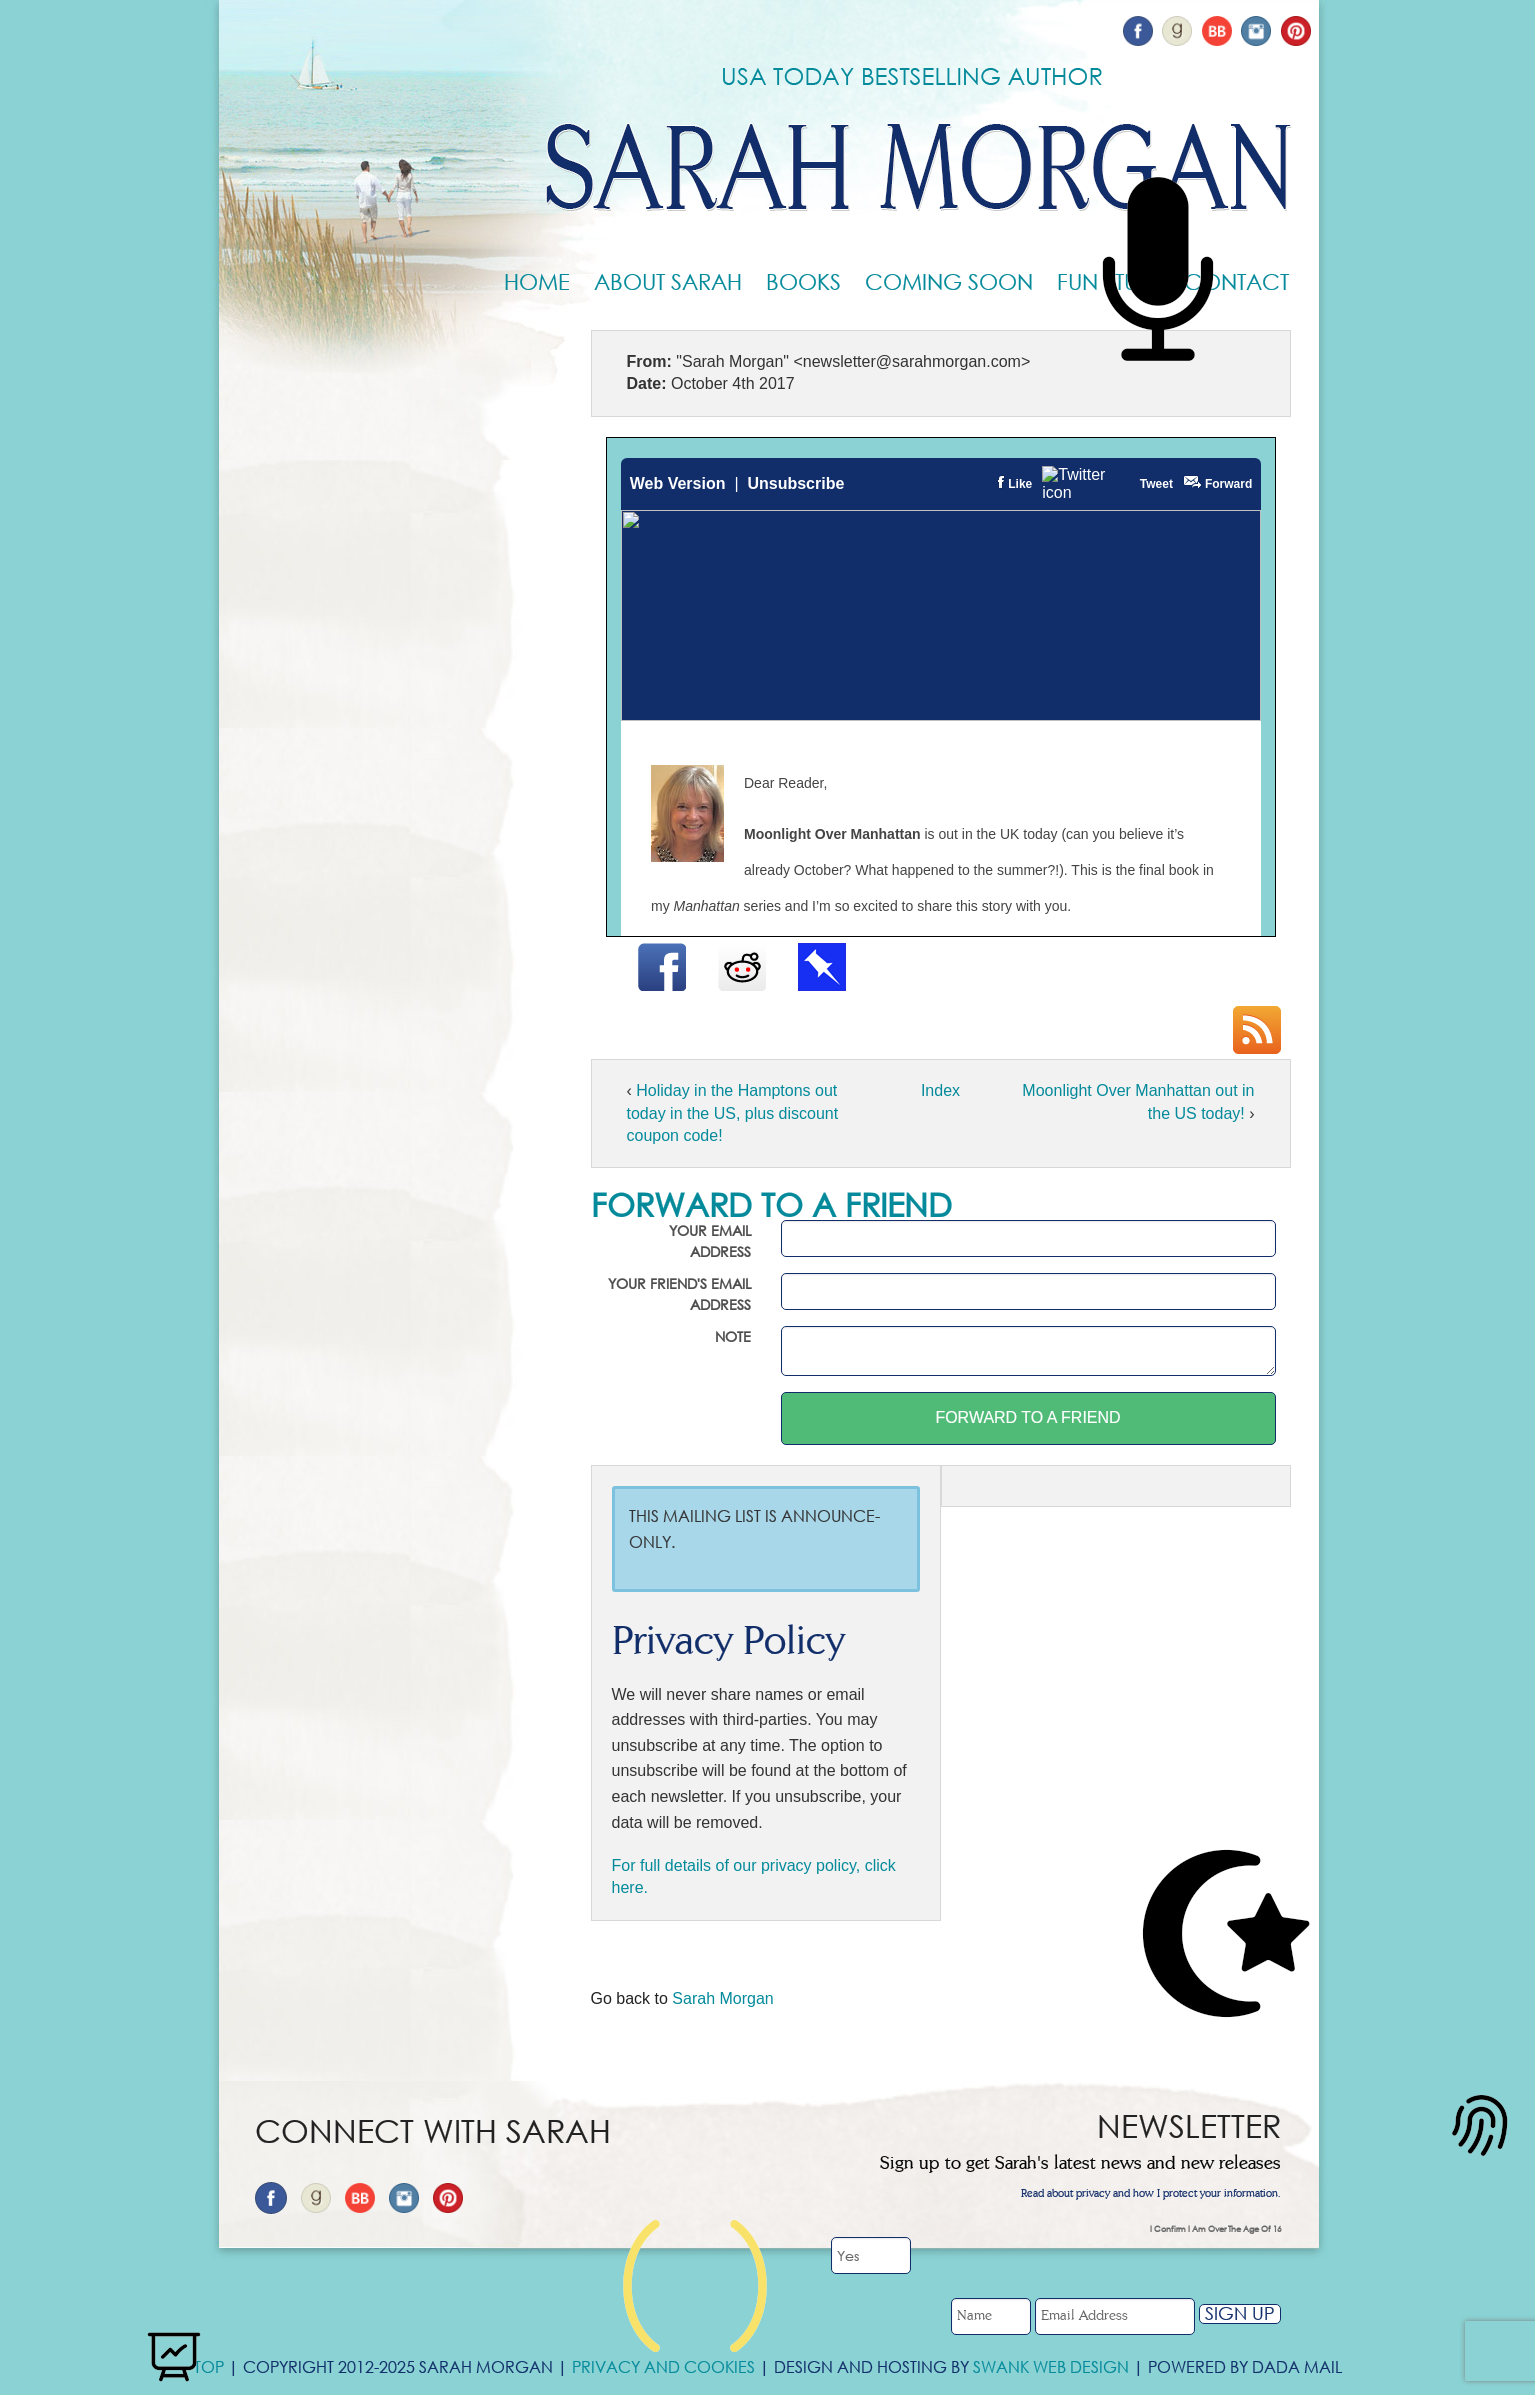 The width and height of the screenshot is (1535, 2395). Describe the element at coordinates (1481, 2125) in the screenshot. I see `authenticate with fingerprint` at that location.